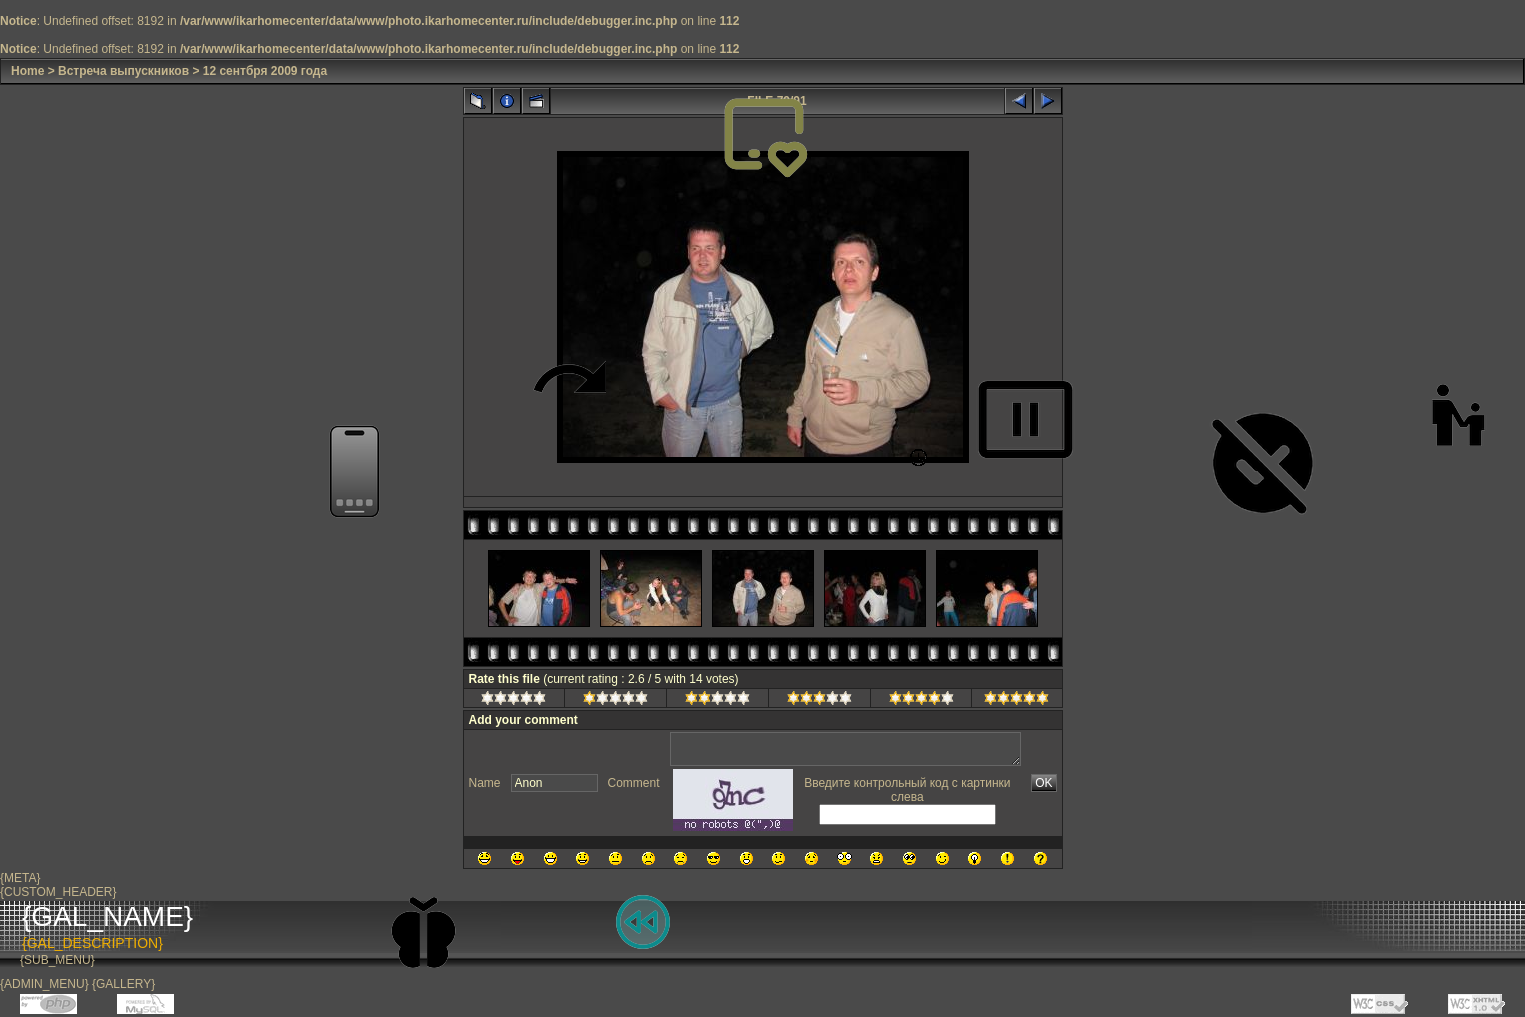  I want to click on rewind or skip backward in media playback, so click(643, 922).